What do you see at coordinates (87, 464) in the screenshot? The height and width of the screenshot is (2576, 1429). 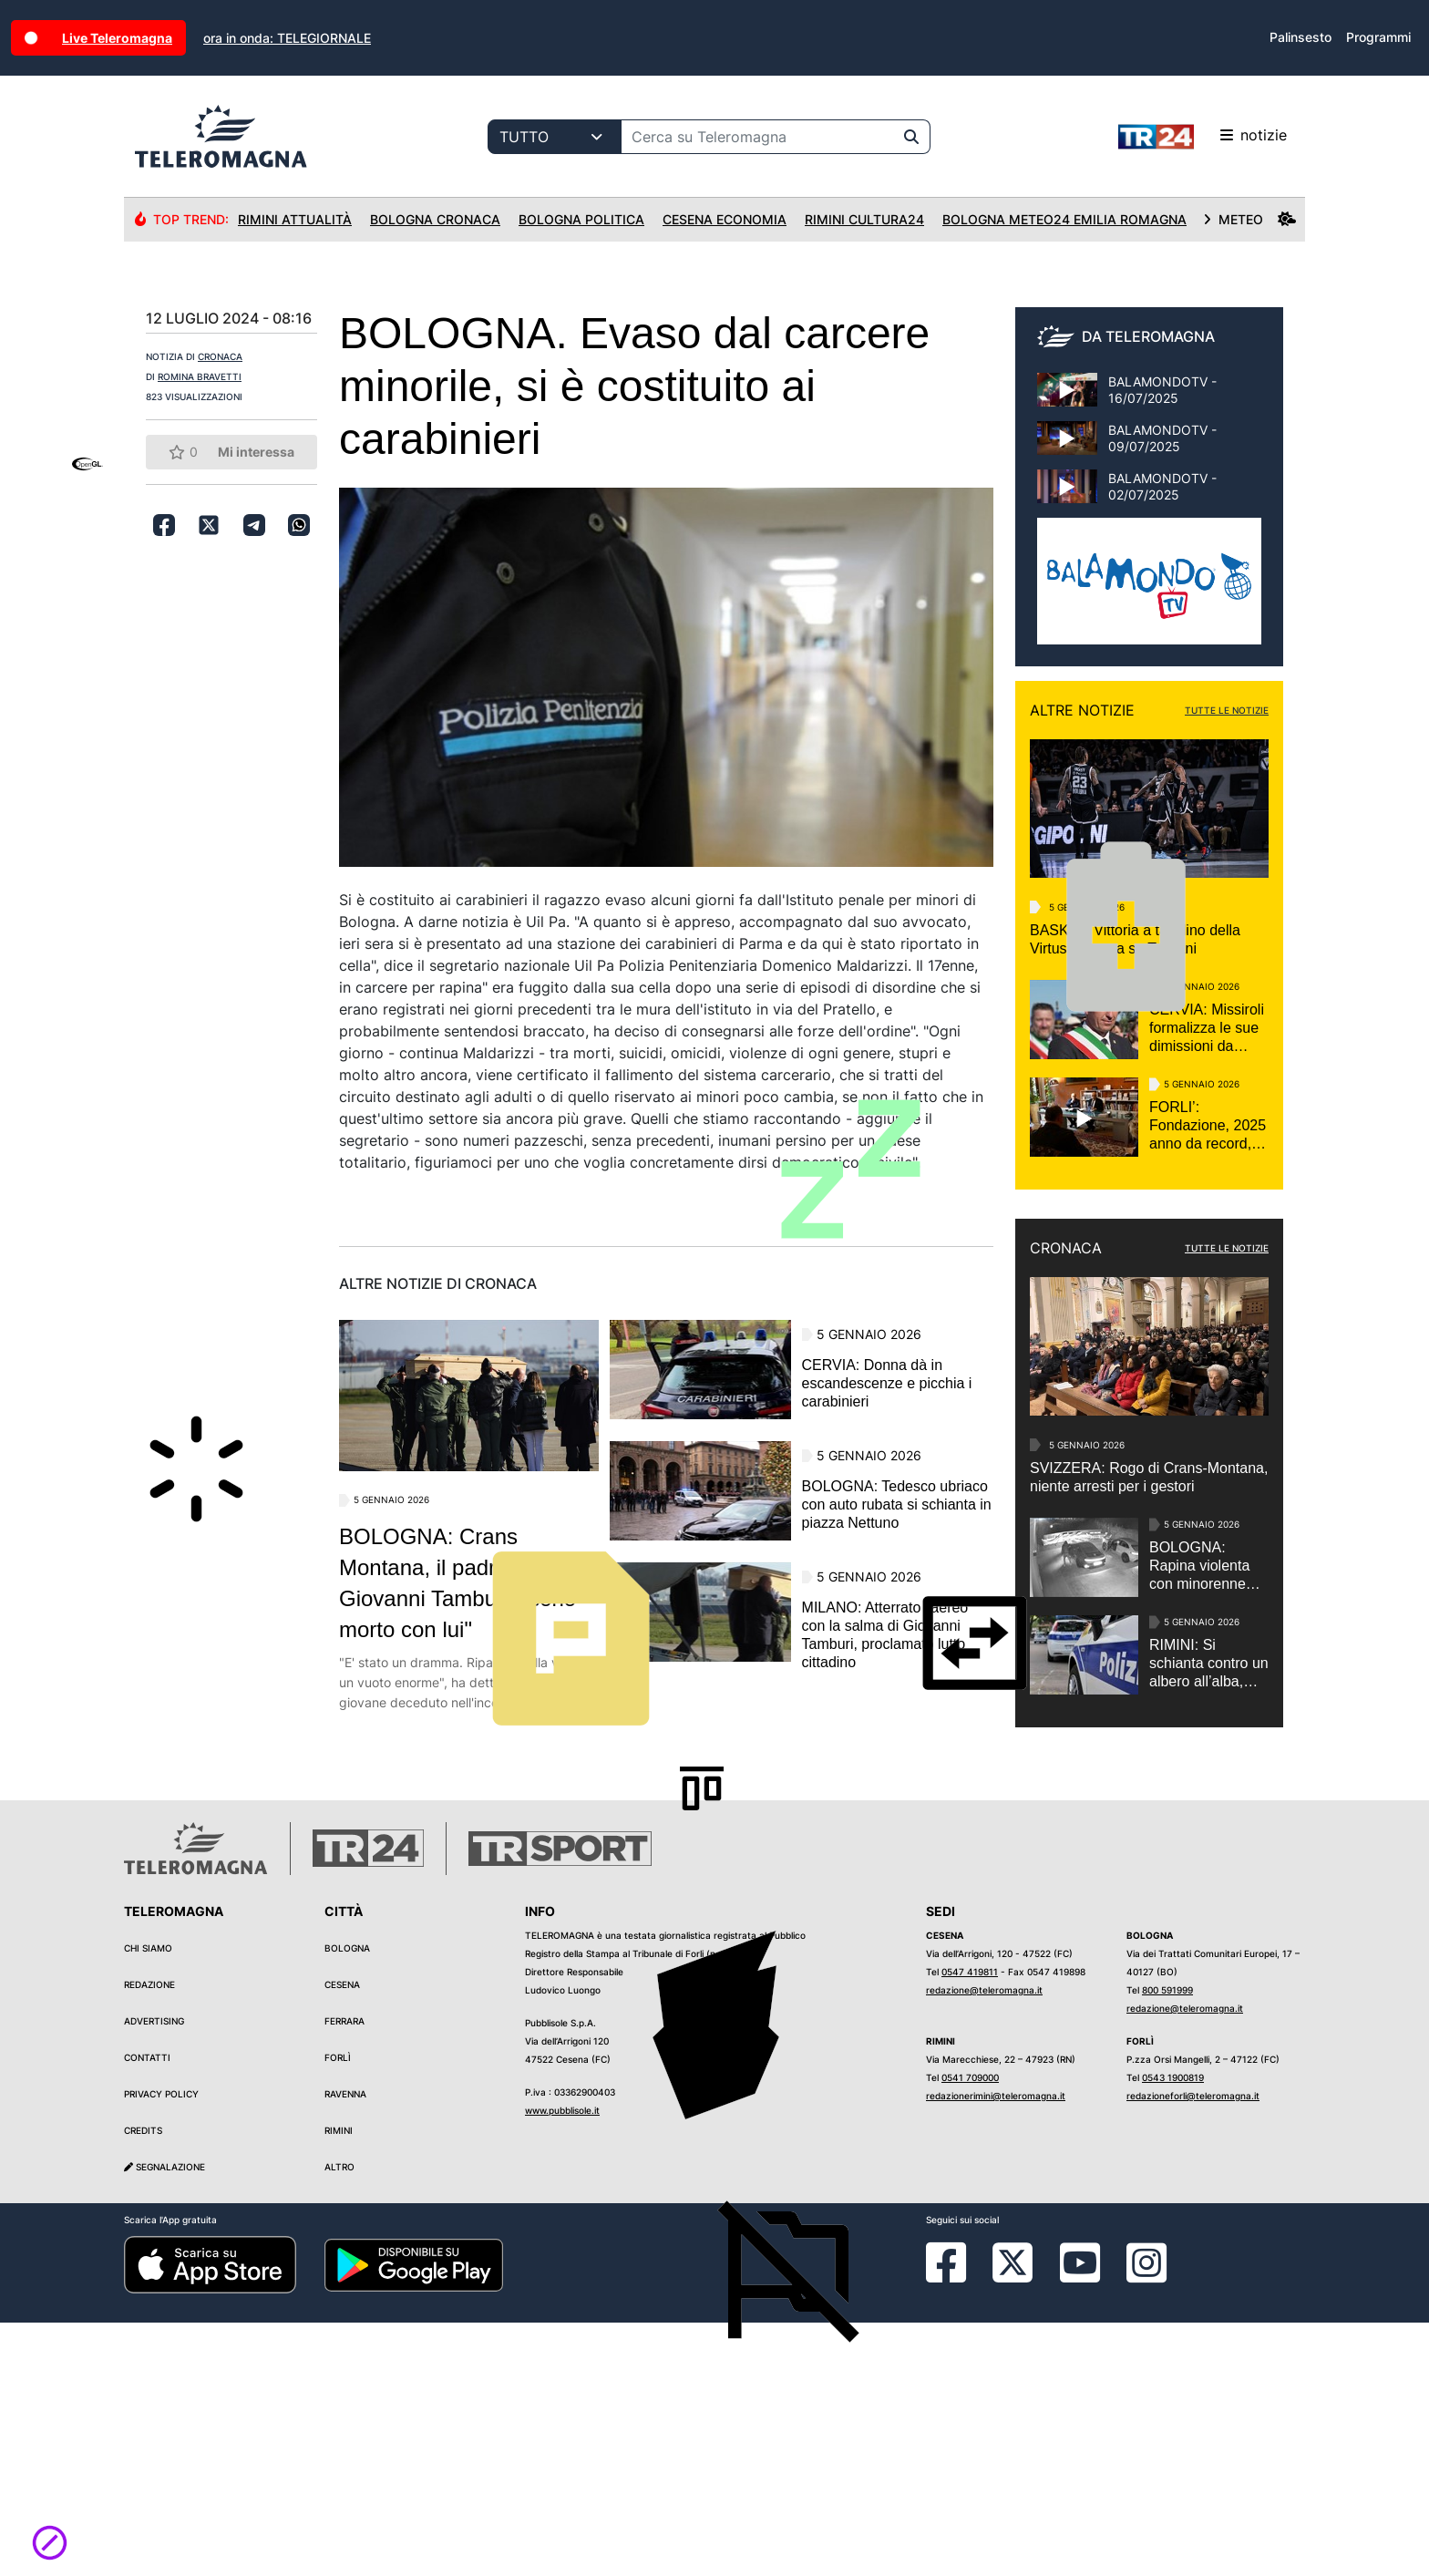 I see `OpenGL graphics library branding` at bounding box center [87, 464].